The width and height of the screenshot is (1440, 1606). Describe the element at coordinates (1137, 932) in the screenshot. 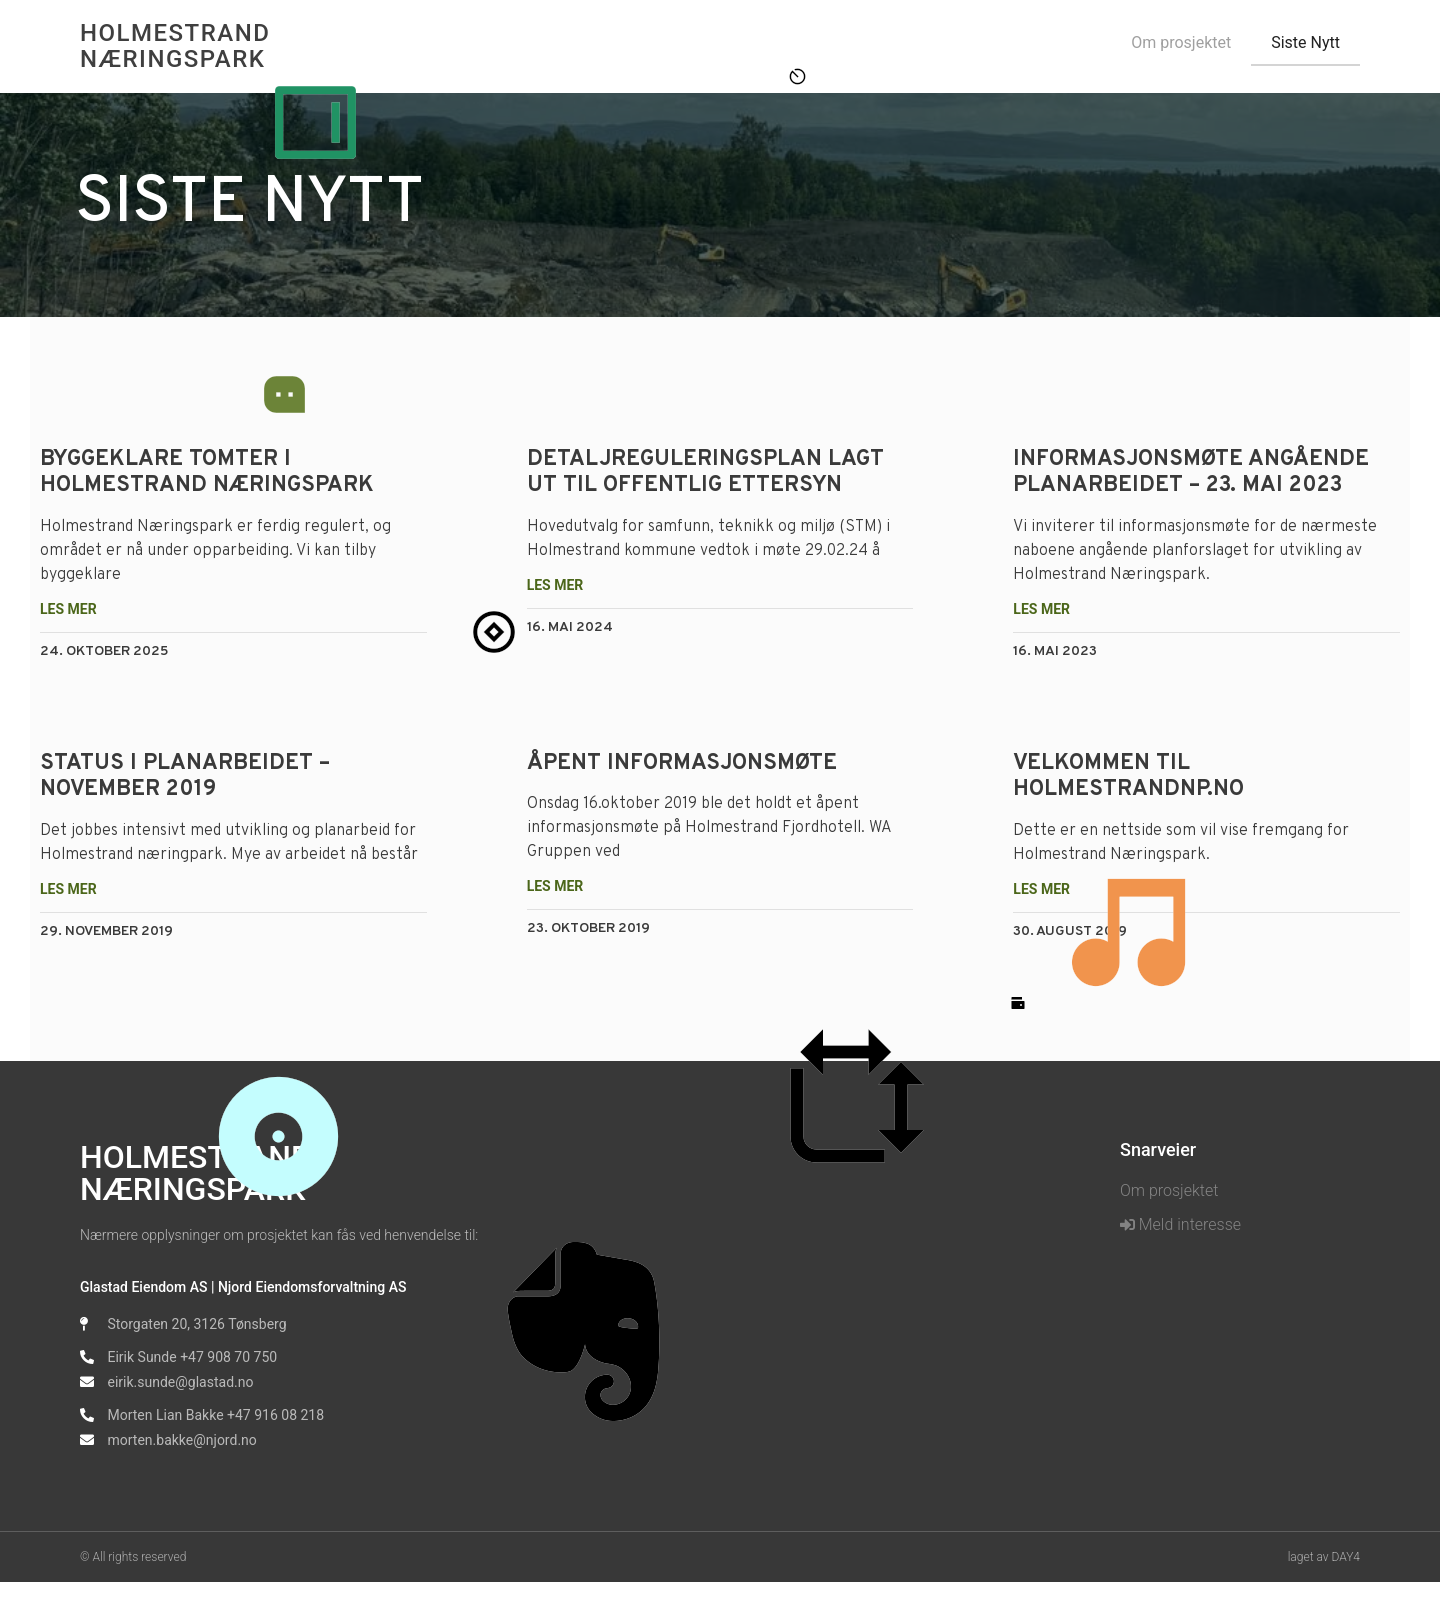

I see `open music player or library` at that location.